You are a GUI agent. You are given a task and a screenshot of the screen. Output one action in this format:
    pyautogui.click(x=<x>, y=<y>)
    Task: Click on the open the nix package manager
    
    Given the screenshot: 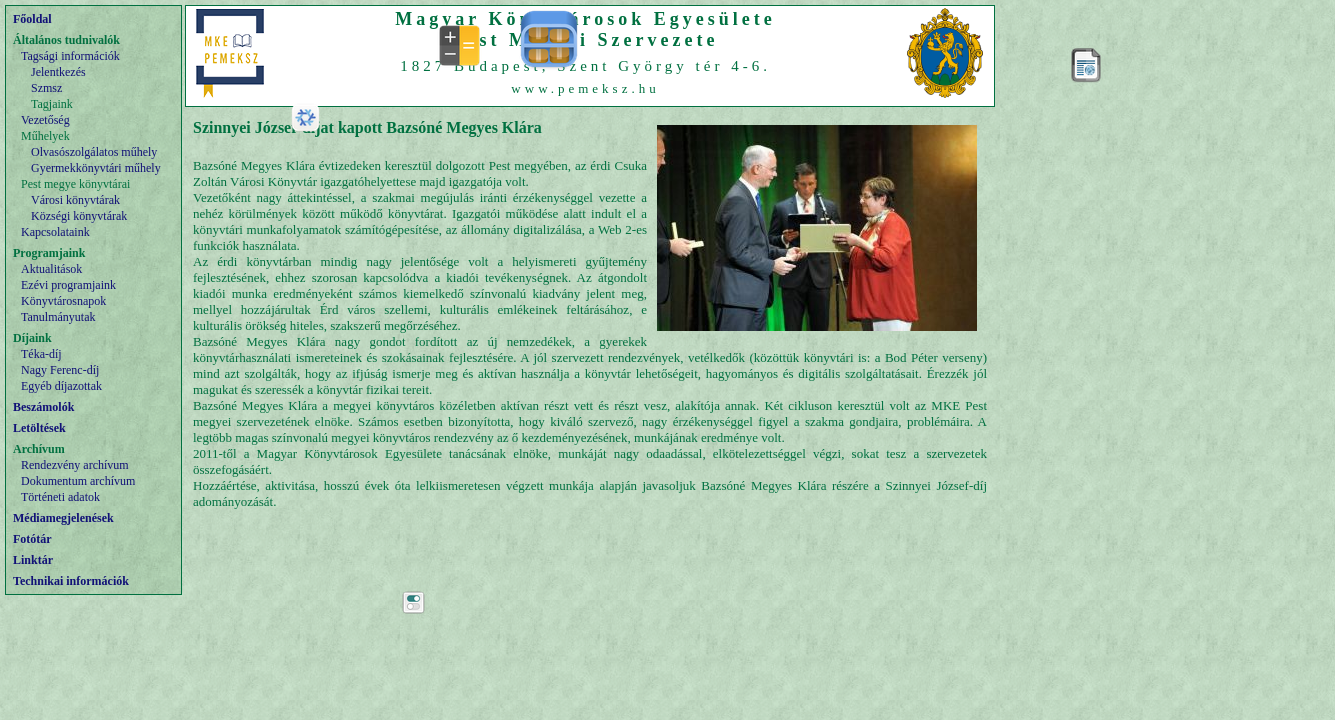 What is the action you would take?
    pyautogui.click(x=305, y=117)
    